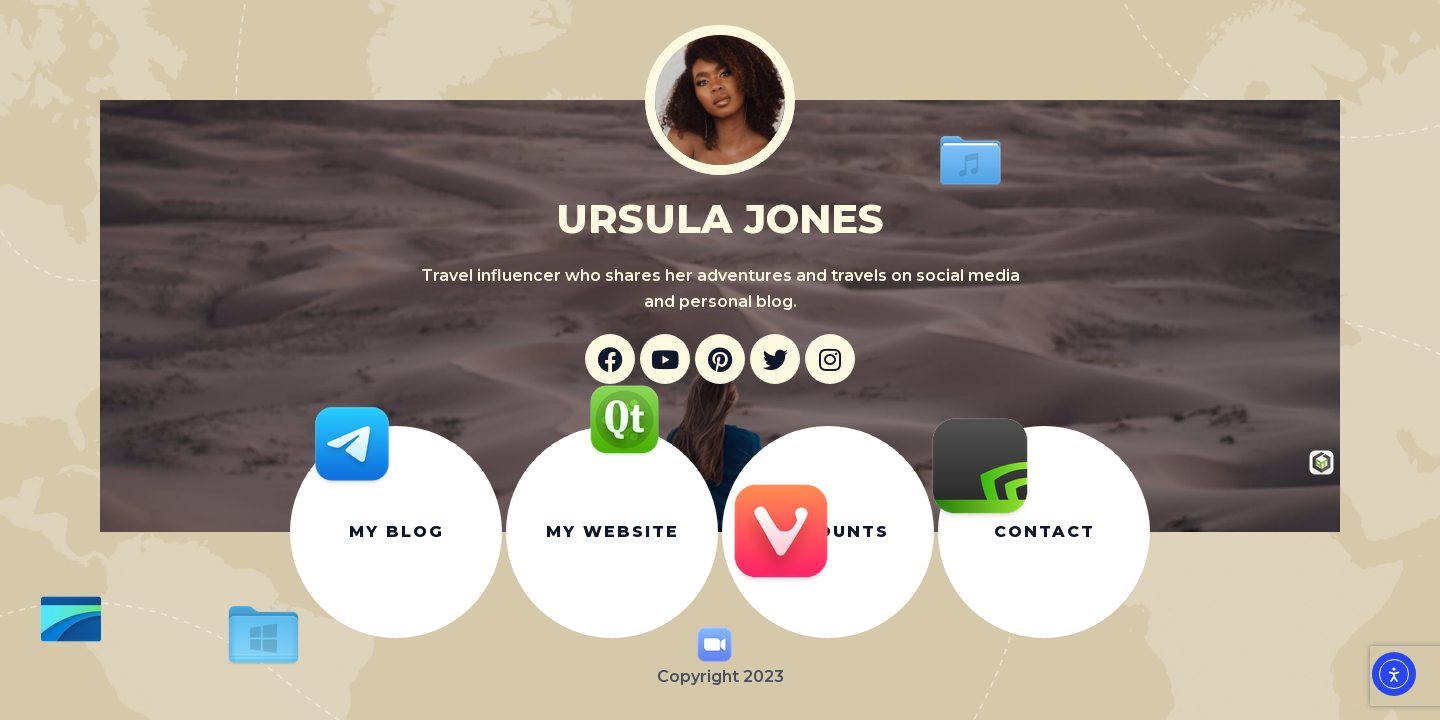 The height and width of the screenshot is (720, 1440). I want to click on launch atlauncher minecraft mod manager, so click(1321, 462).